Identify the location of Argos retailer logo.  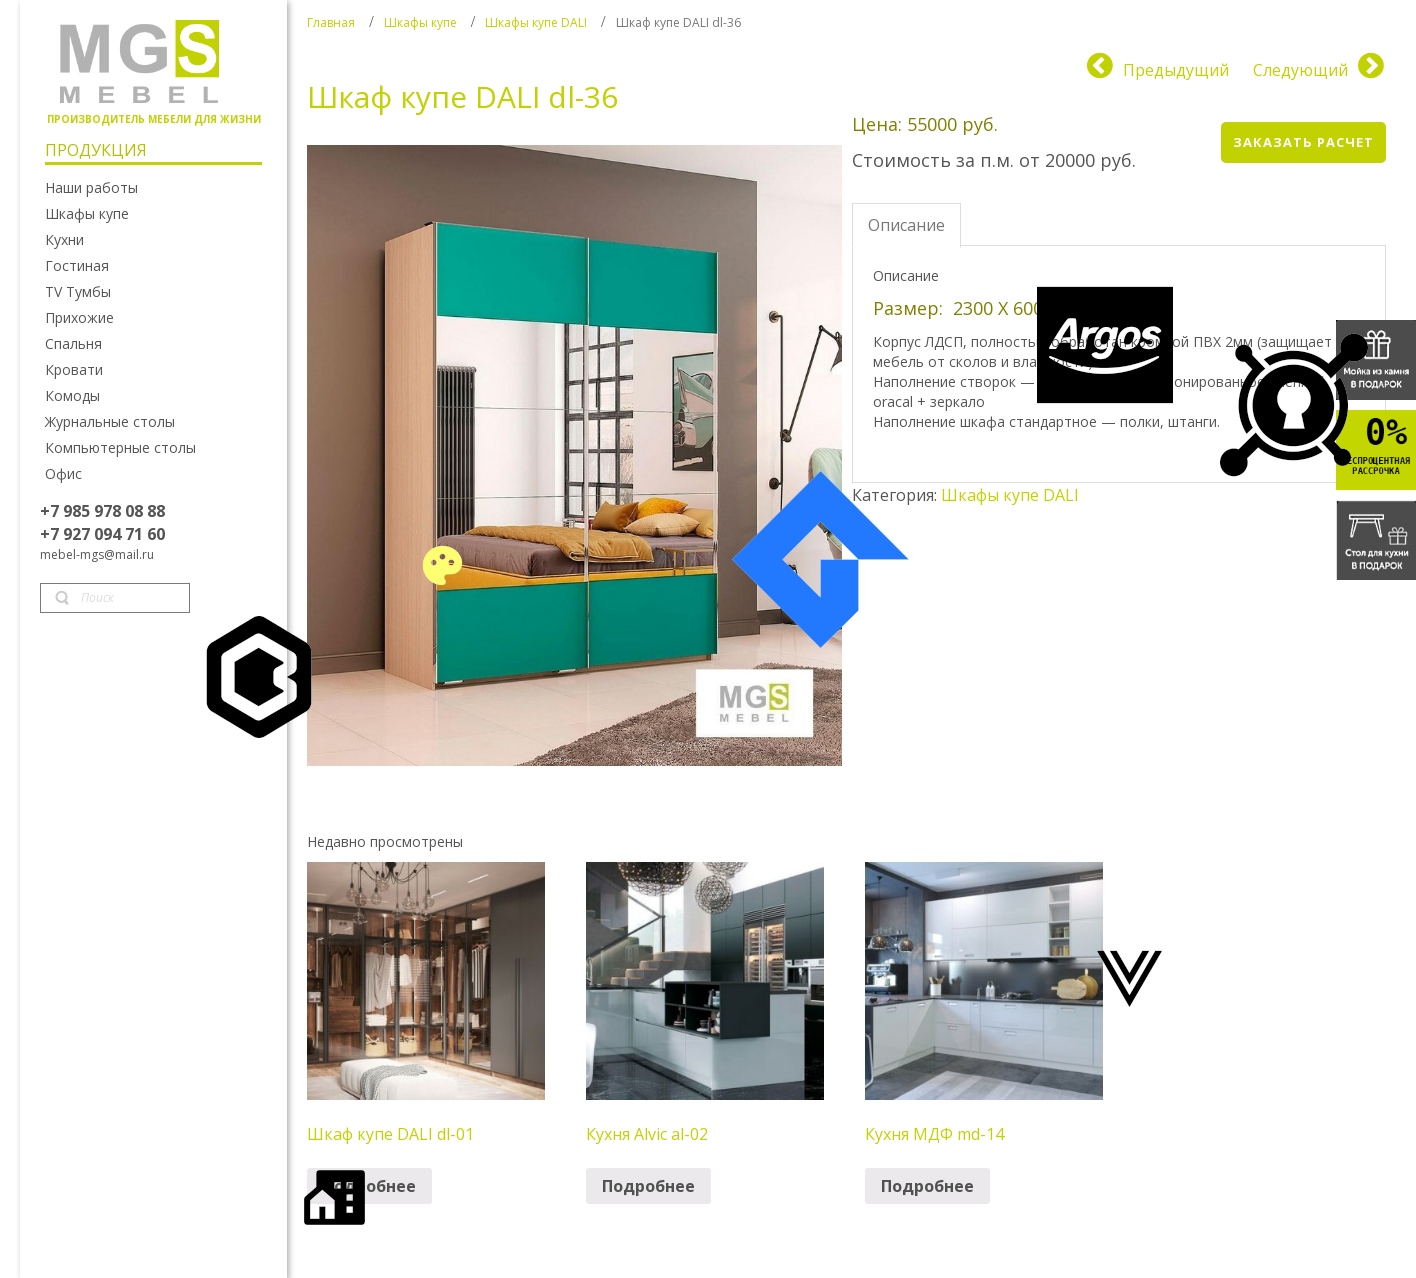
(1105, 345).